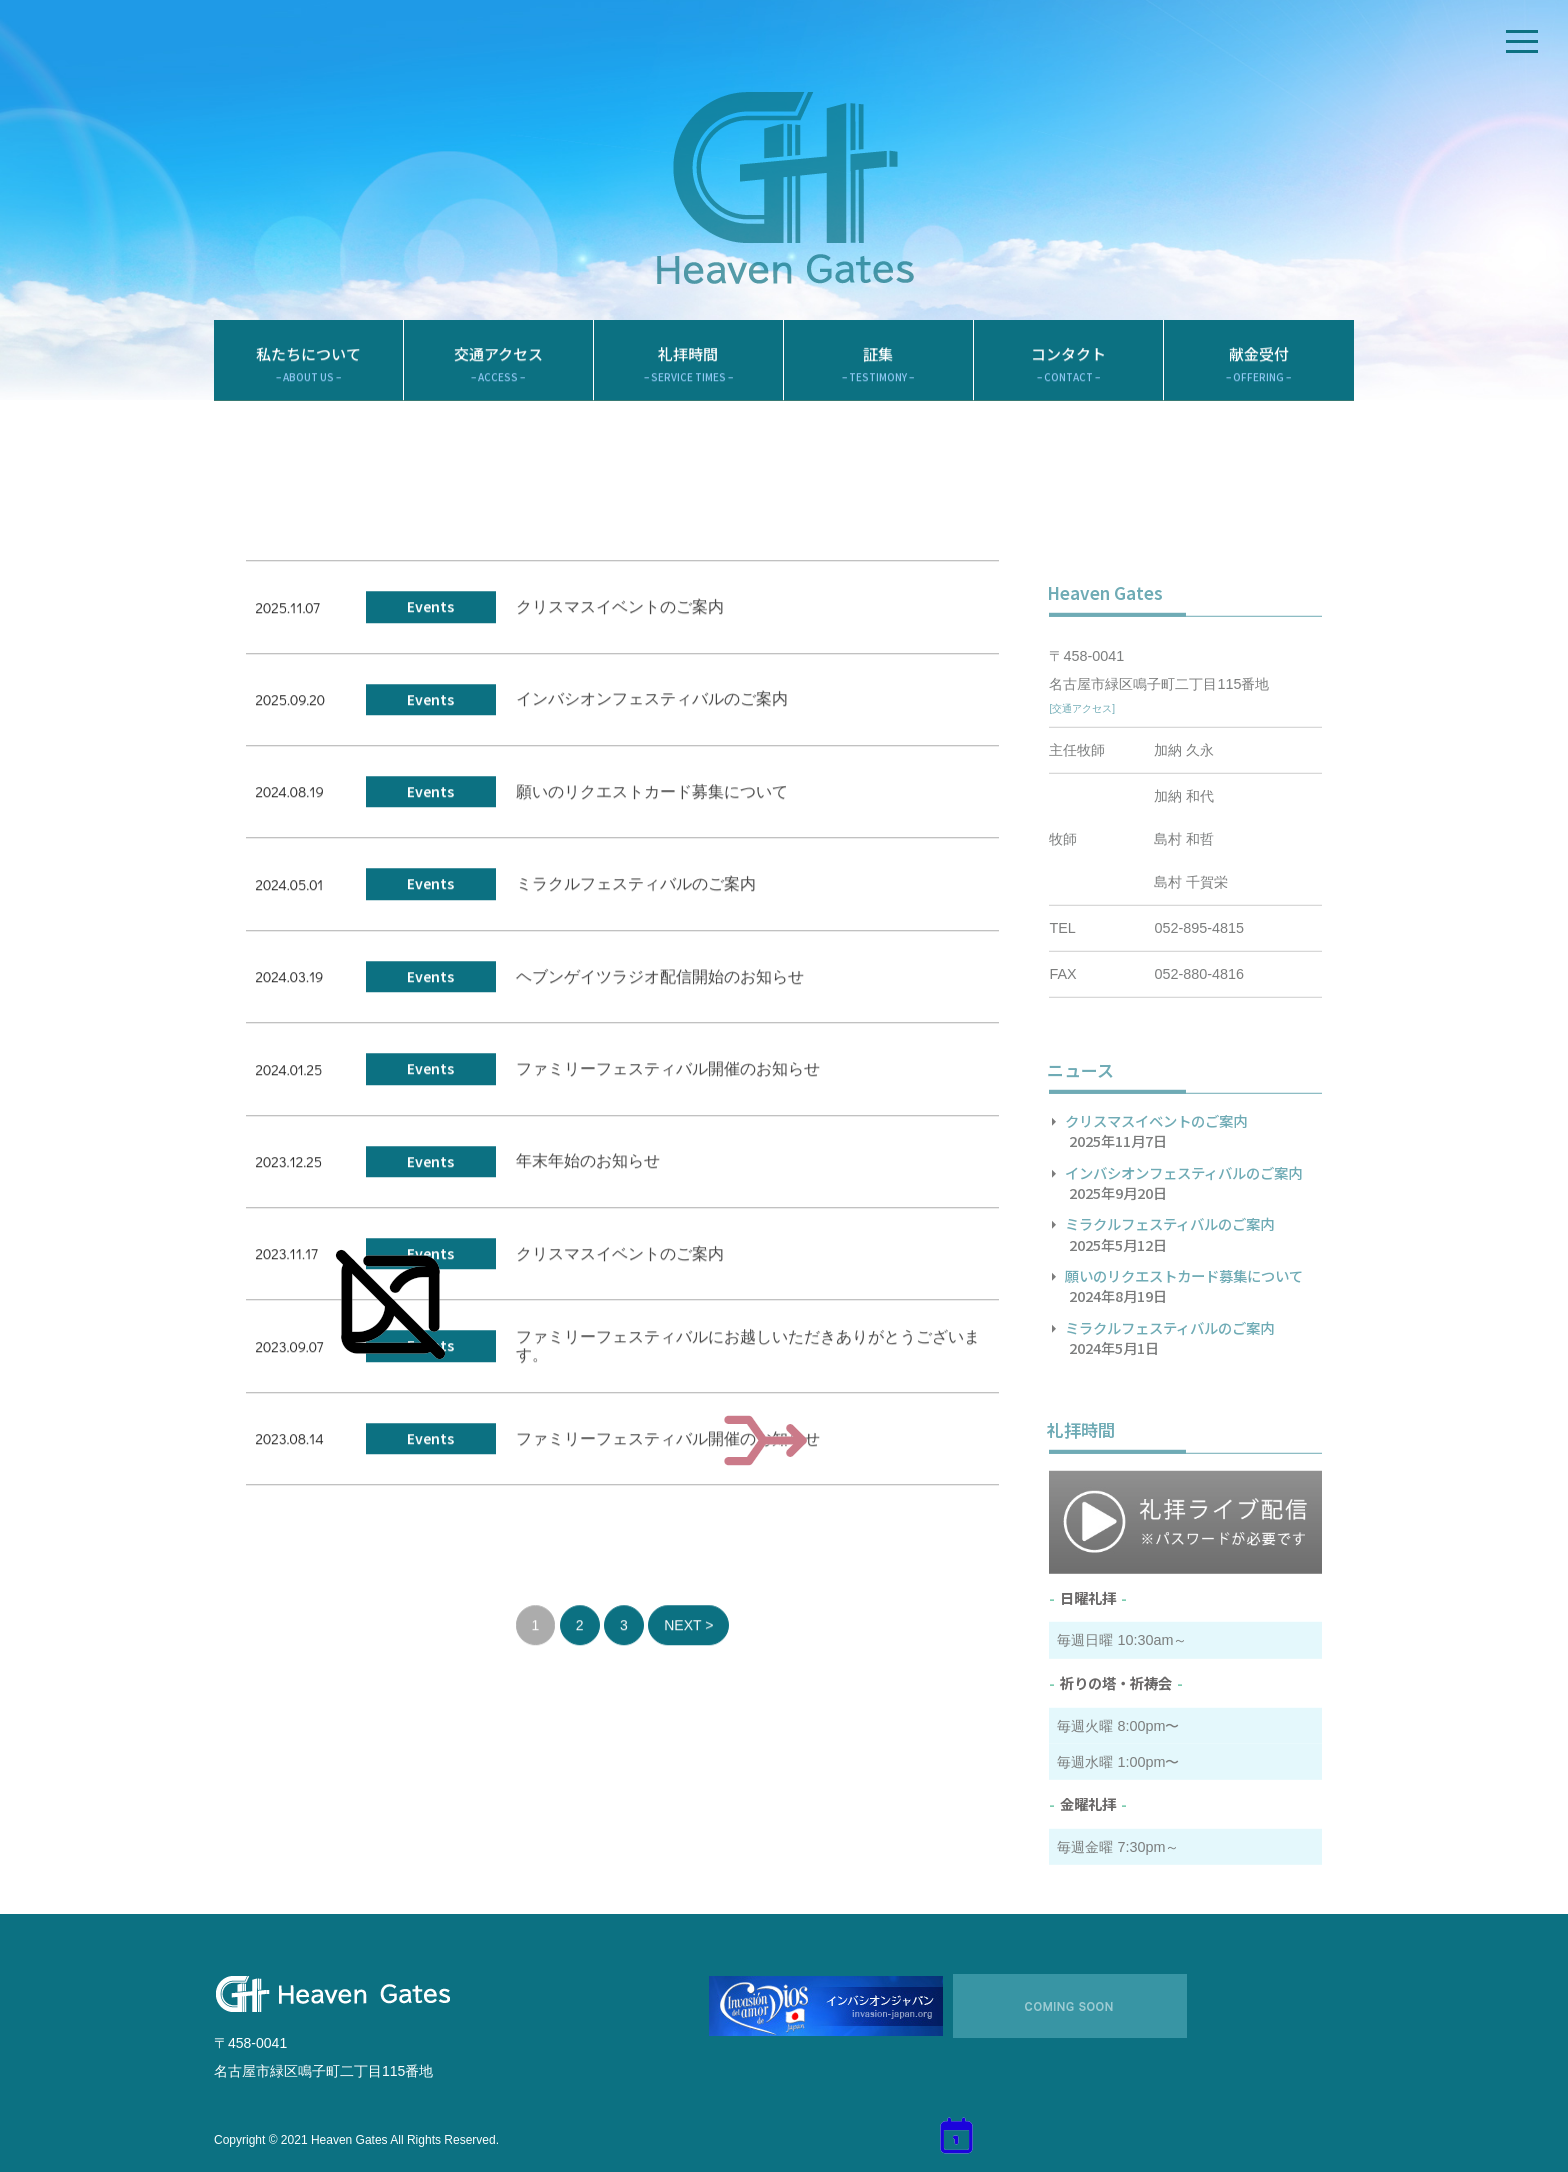 The image size is (1568, 2172). I want to click on disable contrast adjustment, so click(390, 1304).